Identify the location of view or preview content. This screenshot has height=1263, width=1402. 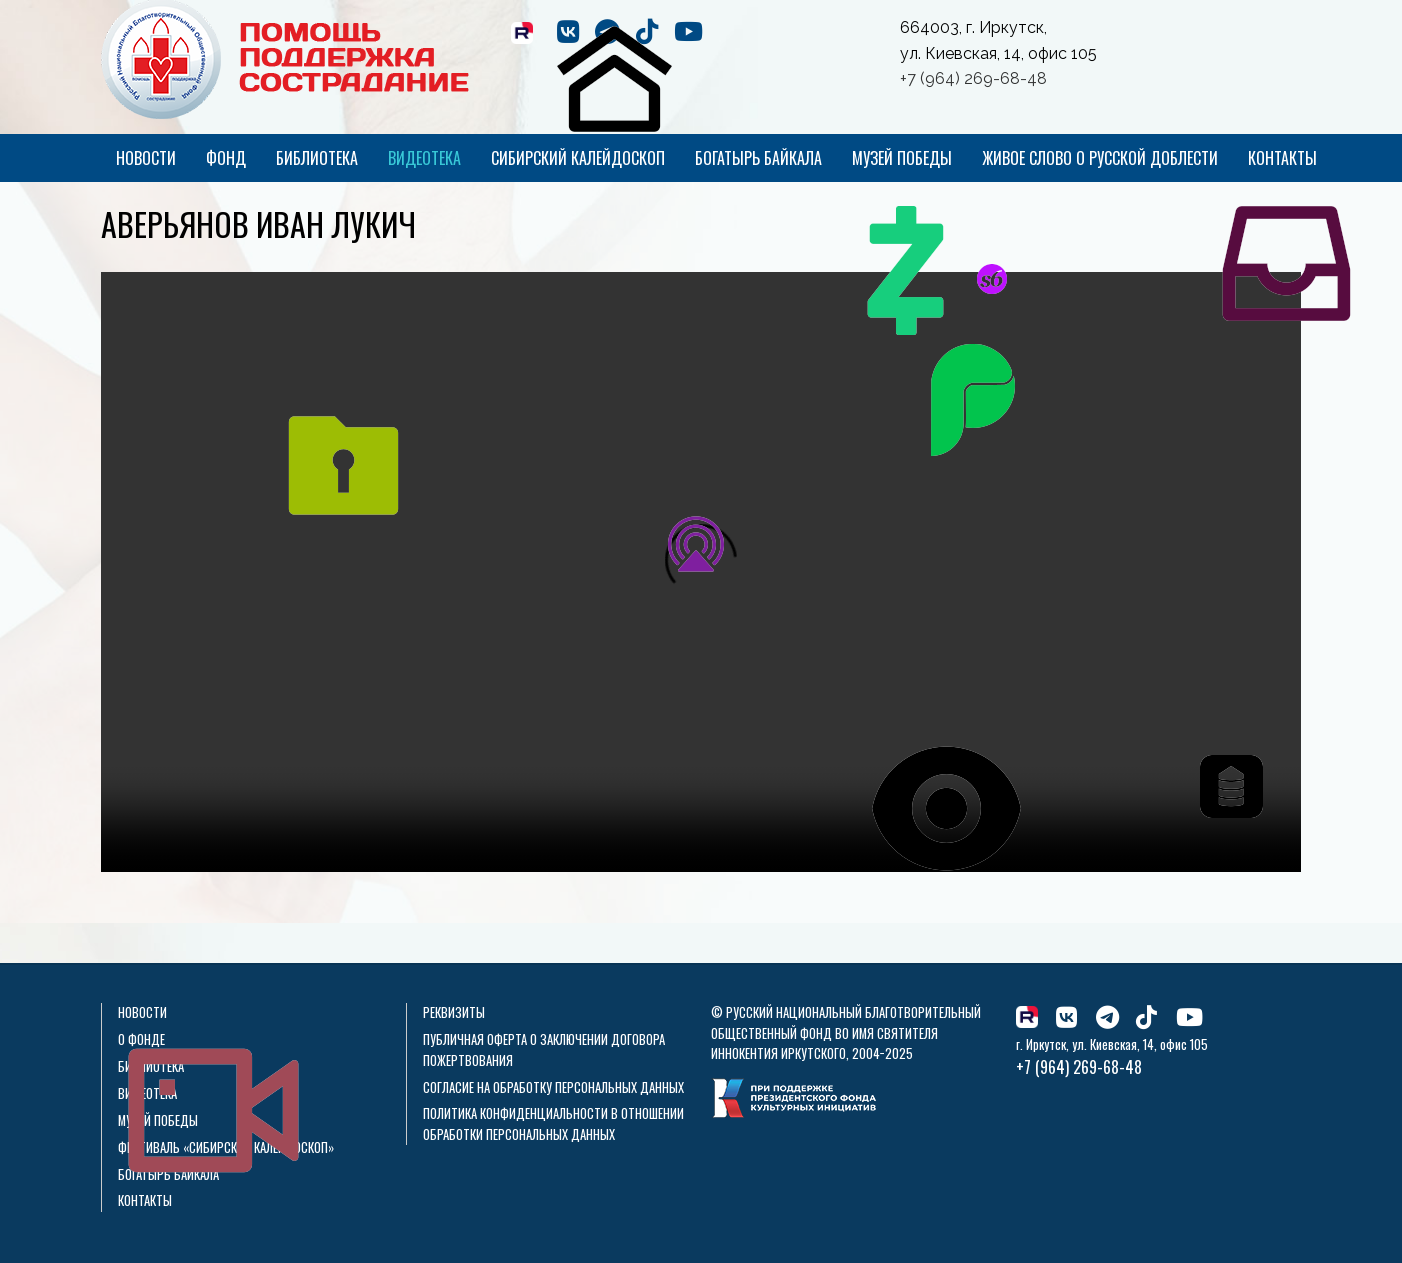
(946, 808).